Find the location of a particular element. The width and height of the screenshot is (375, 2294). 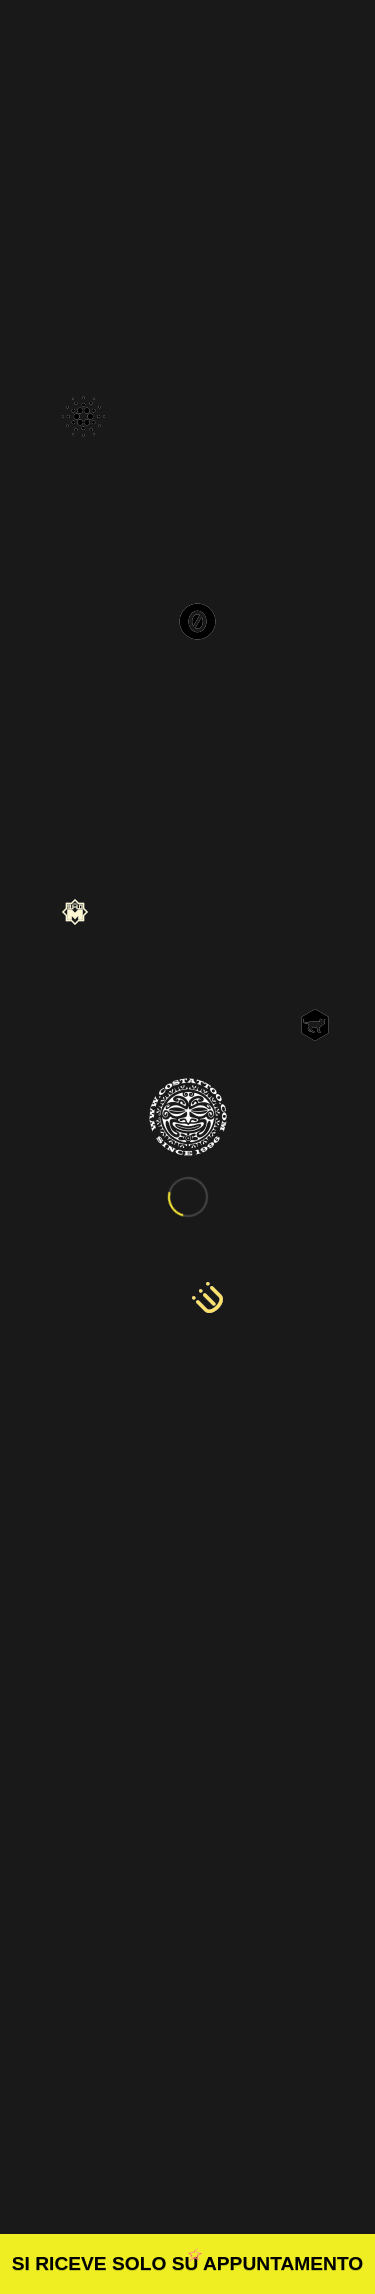

air transat airline branding logo is located at coordinates (195, 2256).